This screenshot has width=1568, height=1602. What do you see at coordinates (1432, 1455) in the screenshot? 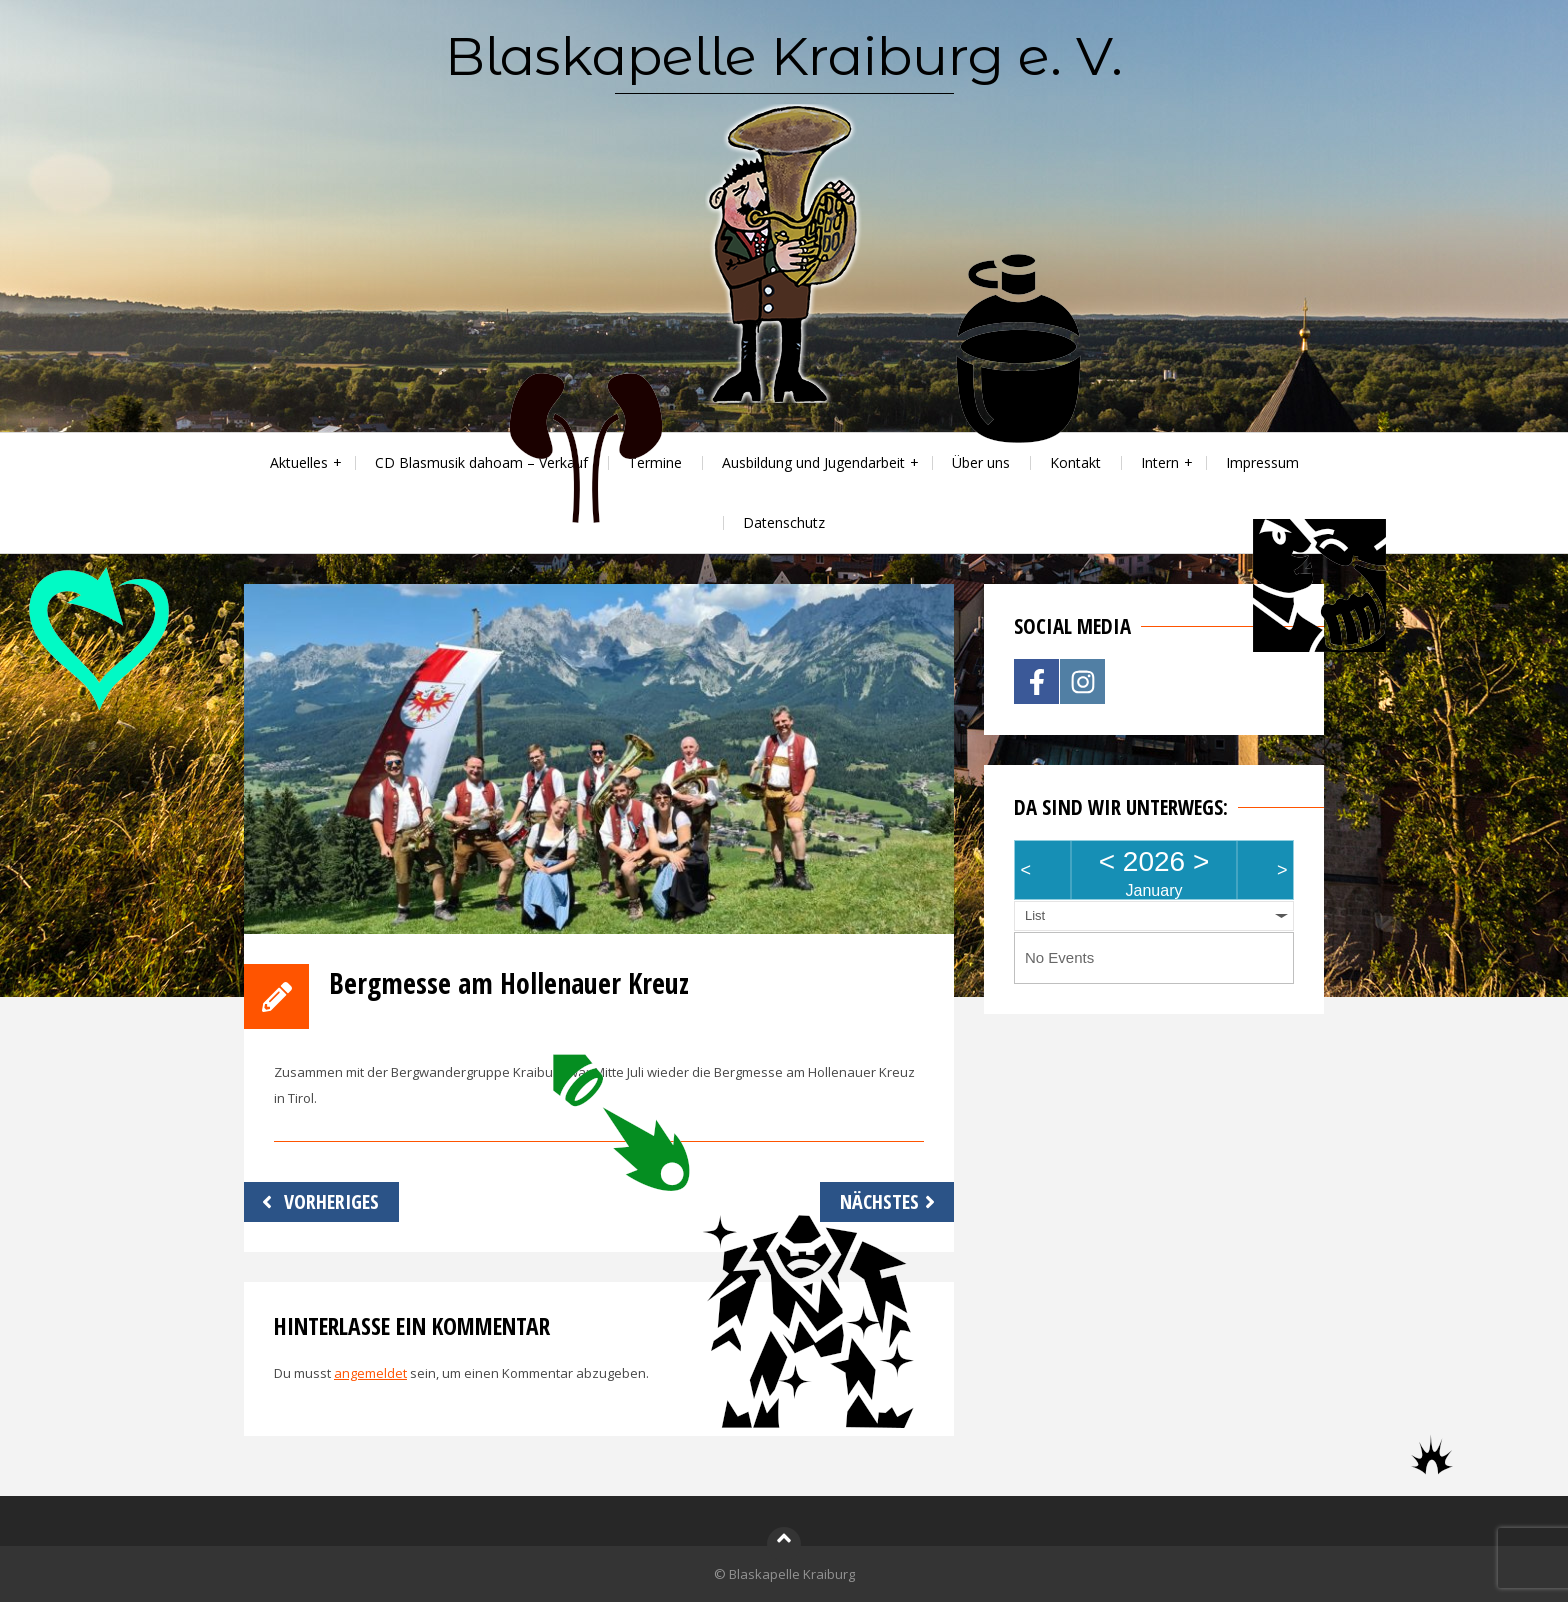
I see `enter a new area or portal in a game` at bounding box center [1432, 1455].